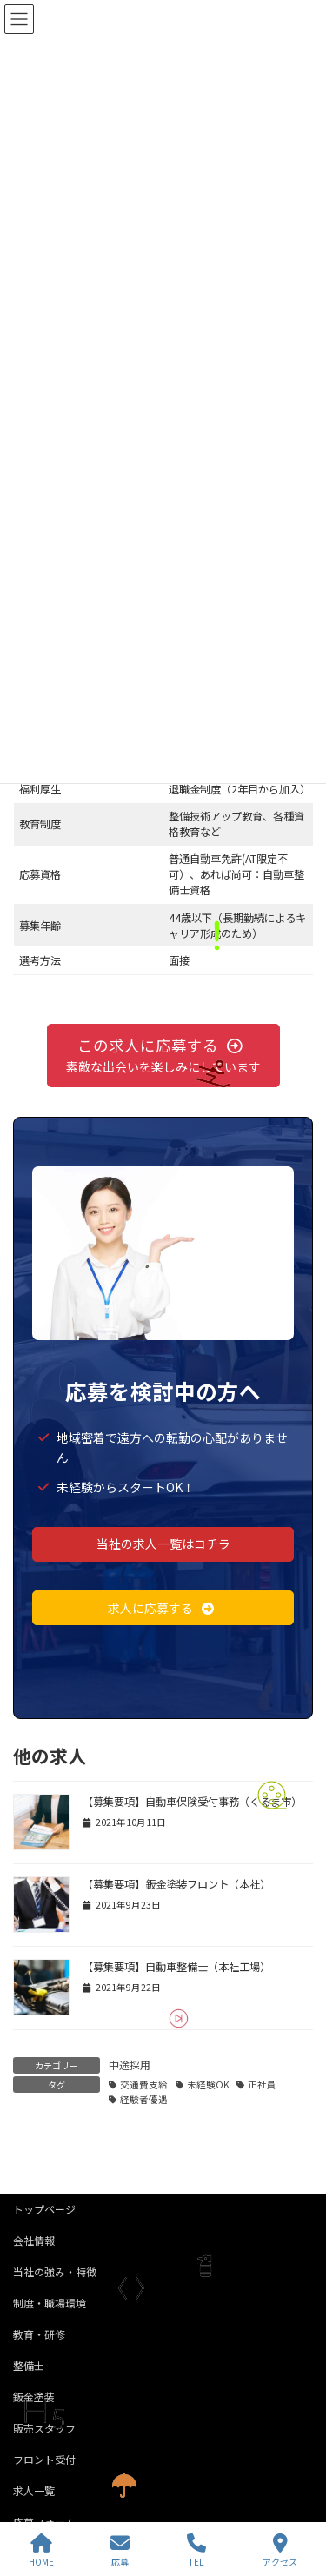 Image resolution: width=326 pixels, height=2576 pixels. I want to click on format text as heading level 5, so click(42, 2413).